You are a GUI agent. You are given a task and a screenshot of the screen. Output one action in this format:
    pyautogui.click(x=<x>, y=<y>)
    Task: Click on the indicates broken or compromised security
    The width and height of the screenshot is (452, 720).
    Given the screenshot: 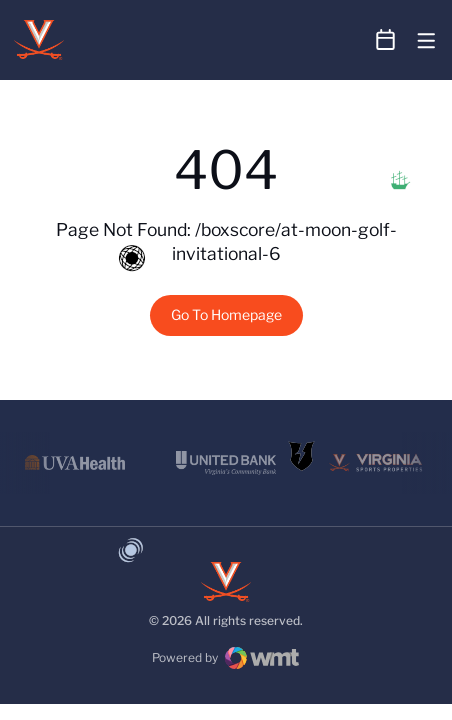 What is the action you would take?
    pyautogui.click(x=301, y=456)
    